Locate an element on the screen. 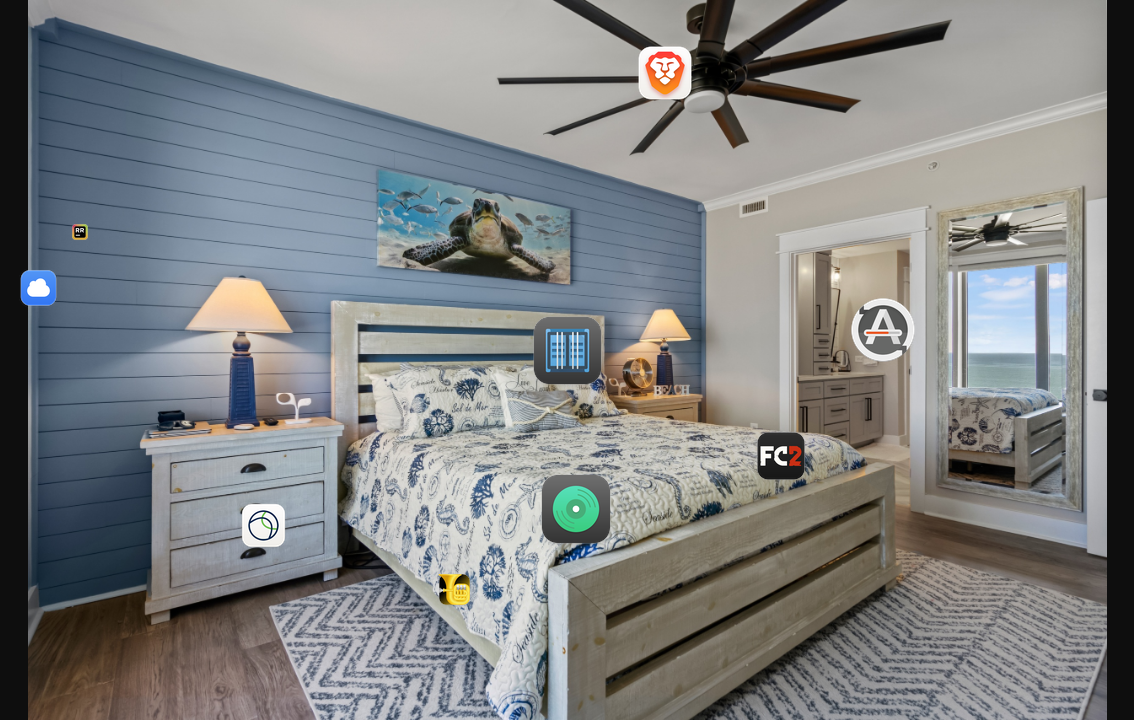 The image size is (1134, 720). open g4music app is located at coordinates (576, 509).